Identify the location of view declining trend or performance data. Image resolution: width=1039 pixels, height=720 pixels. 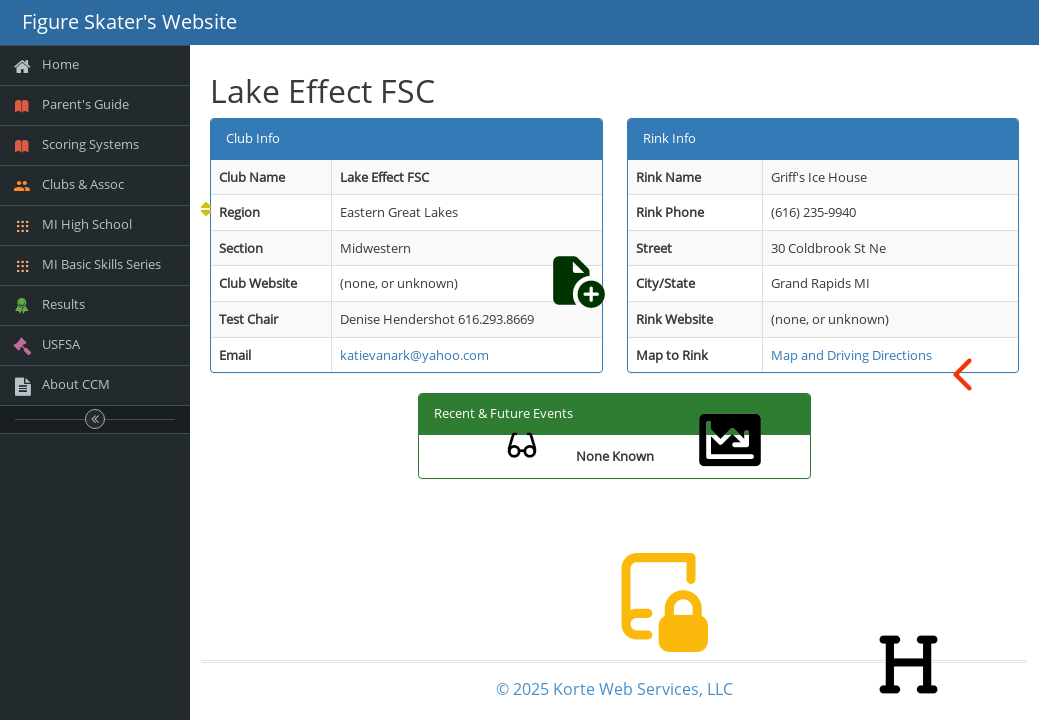
(730, 440).